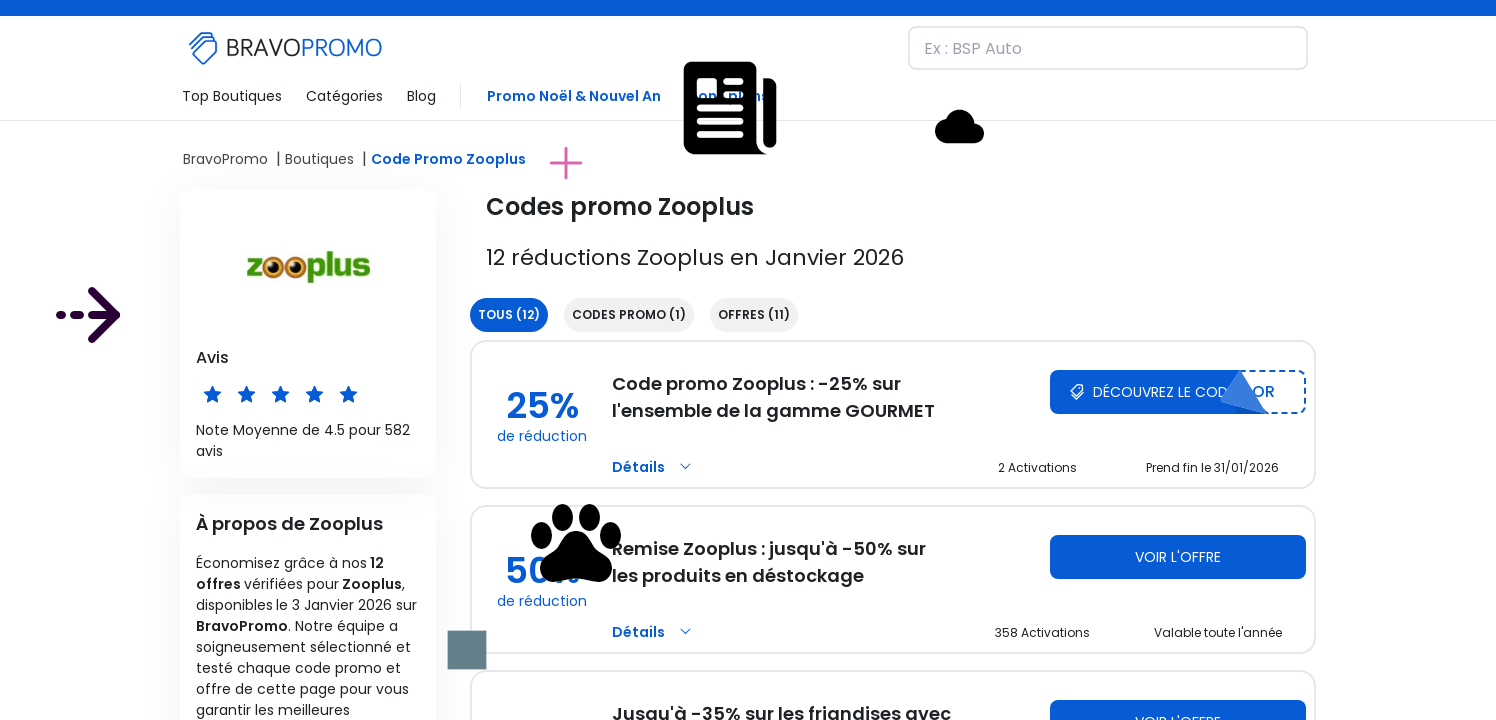 The image size is (1496, 720). What do you see at coordinates (88, 315) in the screenshot?
I see `continue to the next step` at bounding box center [88, 315].